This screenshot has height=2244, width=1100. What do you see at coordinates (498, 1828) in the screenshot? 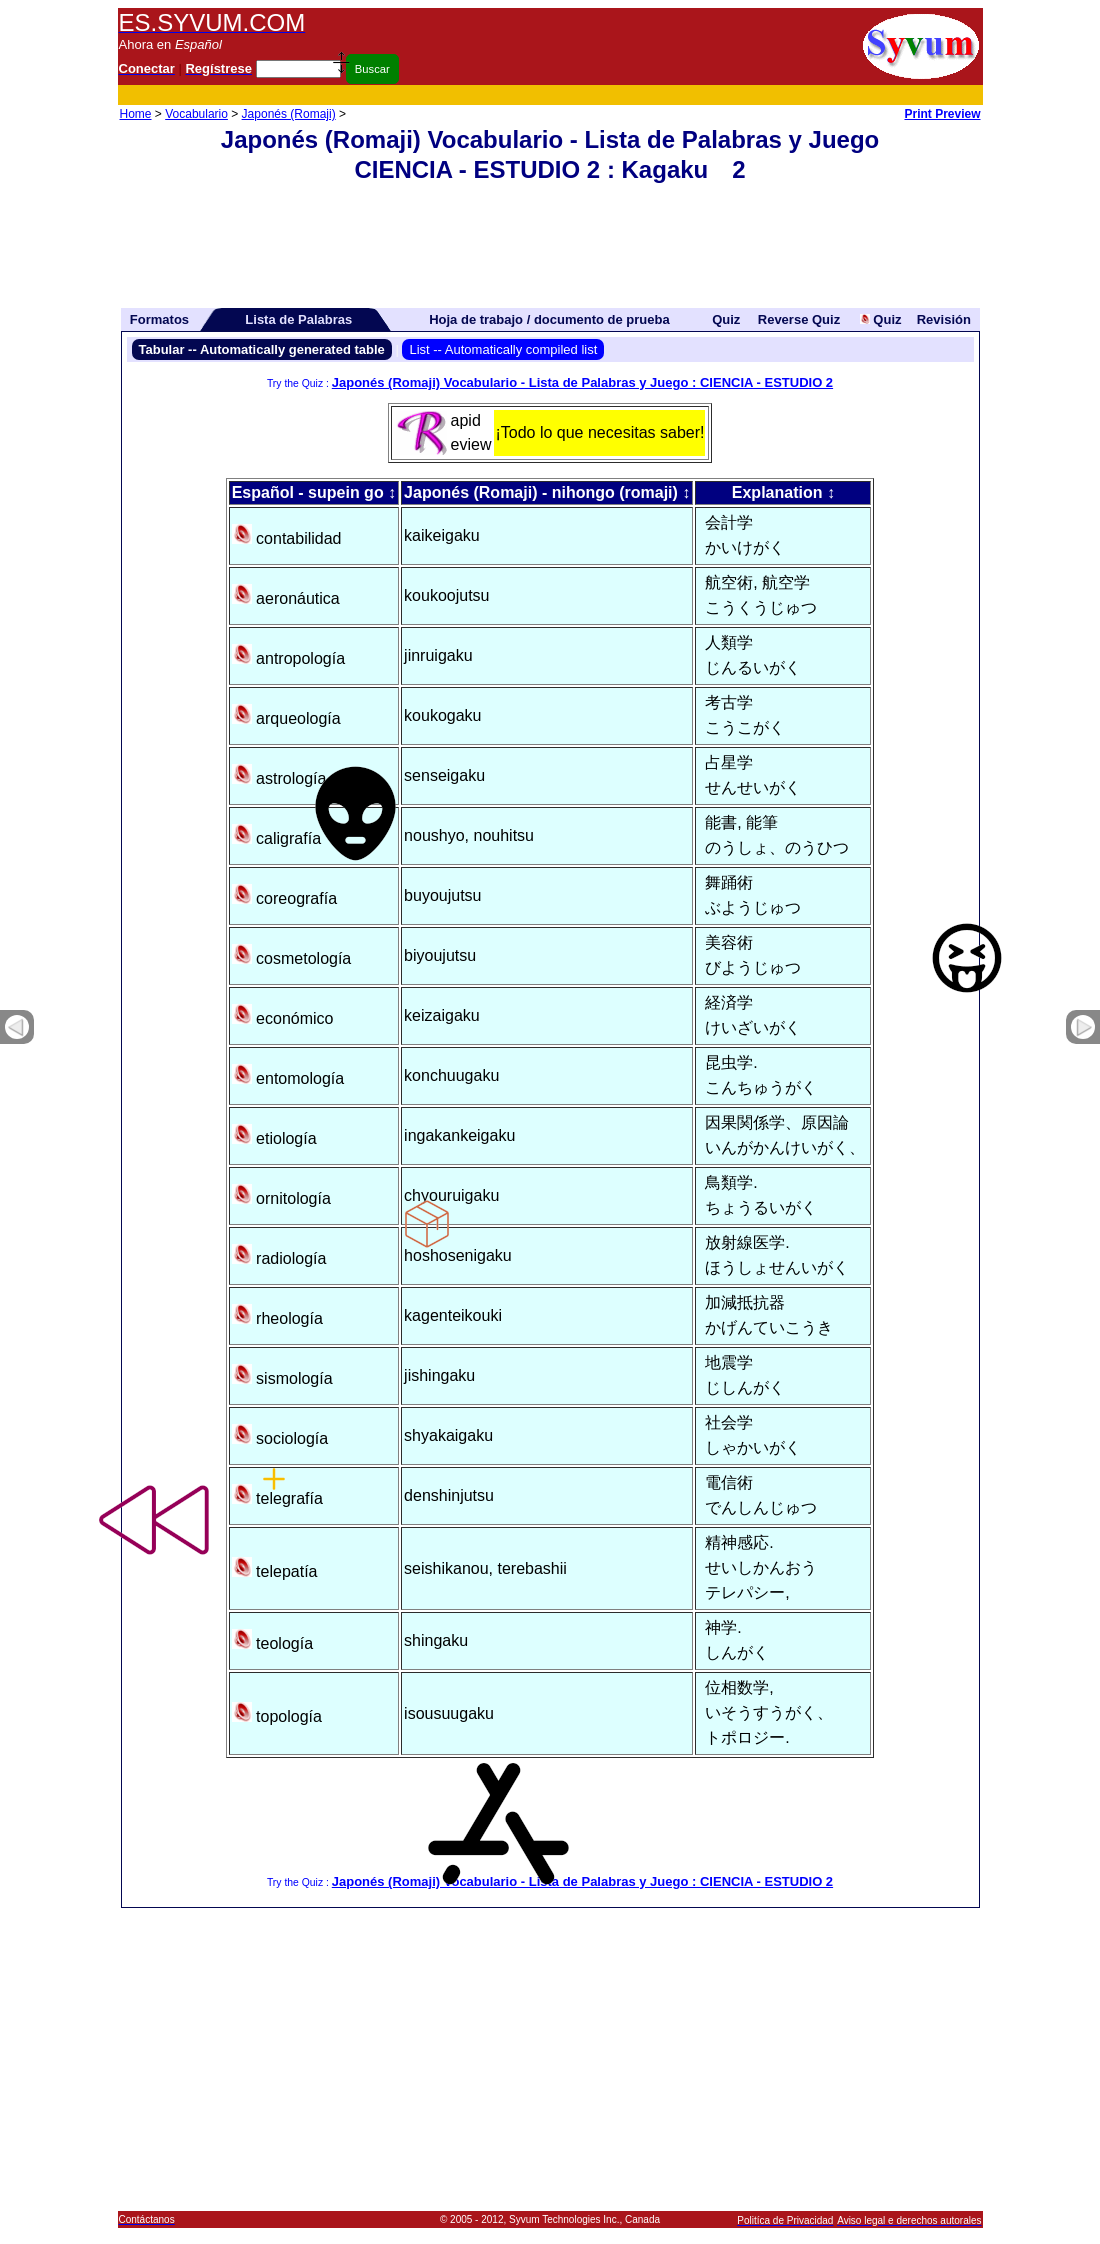
I see `open the App Store` at bounding box center [498, 1828].